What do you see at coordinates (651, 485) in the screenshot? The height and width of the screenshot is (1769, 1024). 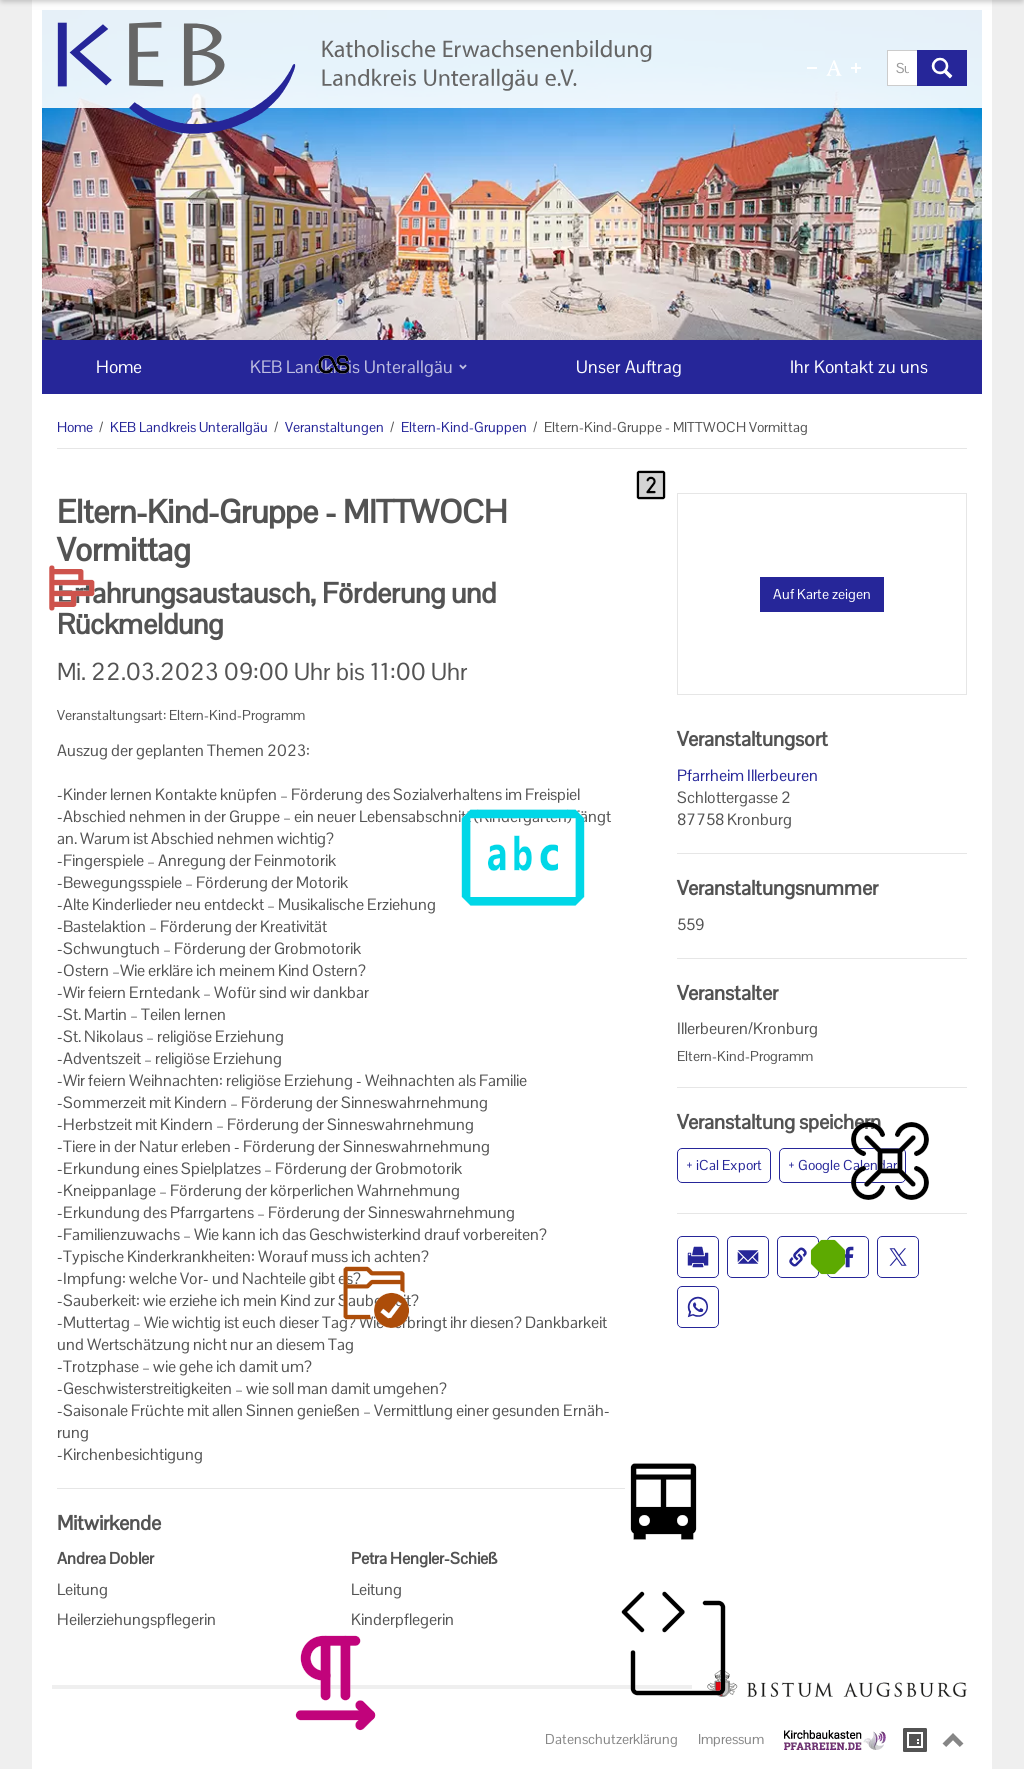 I see `select option number two` at bounding box center [651, 485].